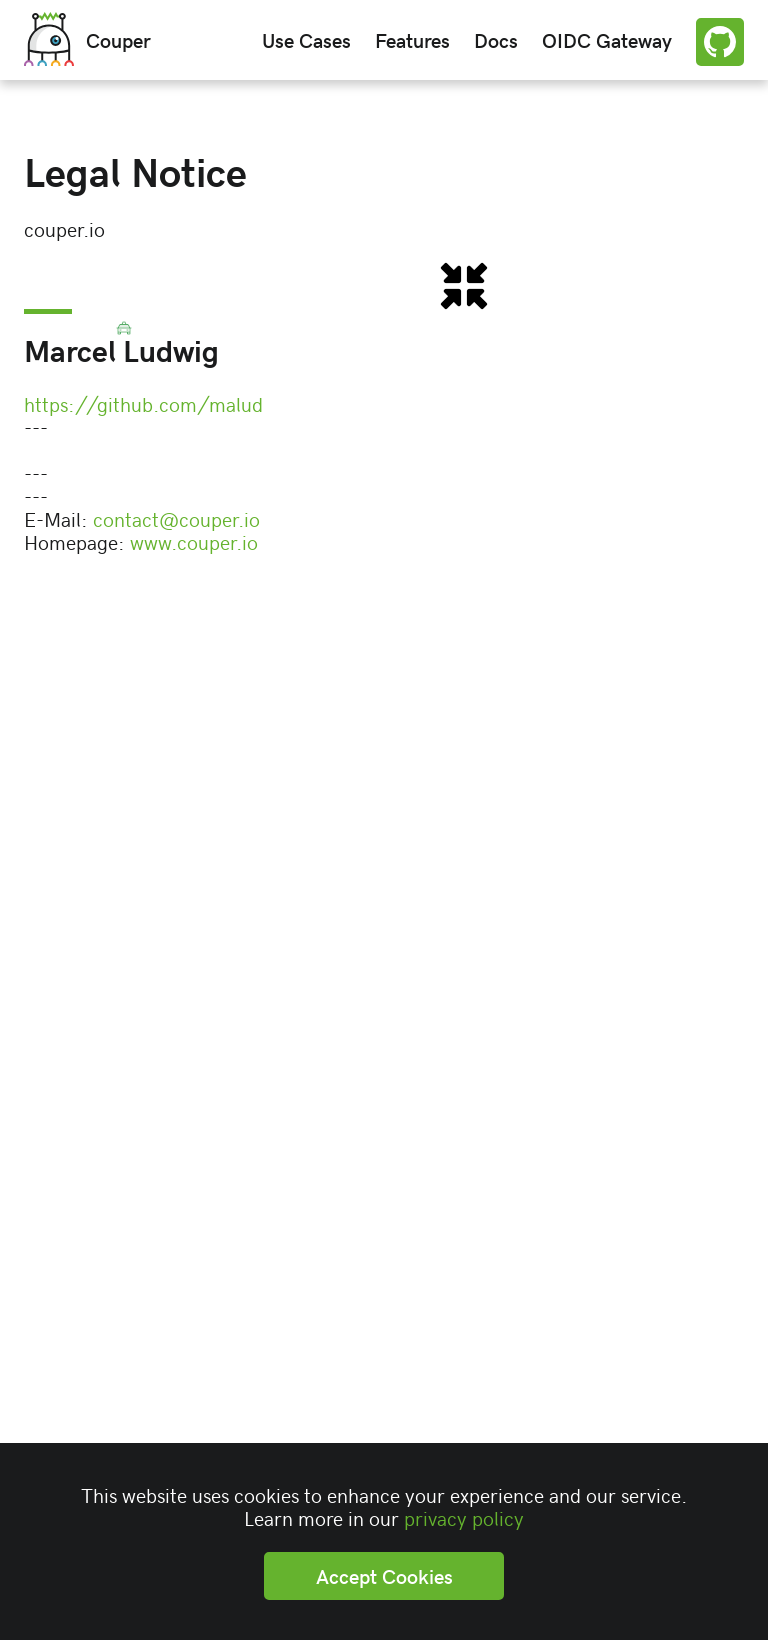  I want to click on request a taxi or ride service, so click(124, 329).